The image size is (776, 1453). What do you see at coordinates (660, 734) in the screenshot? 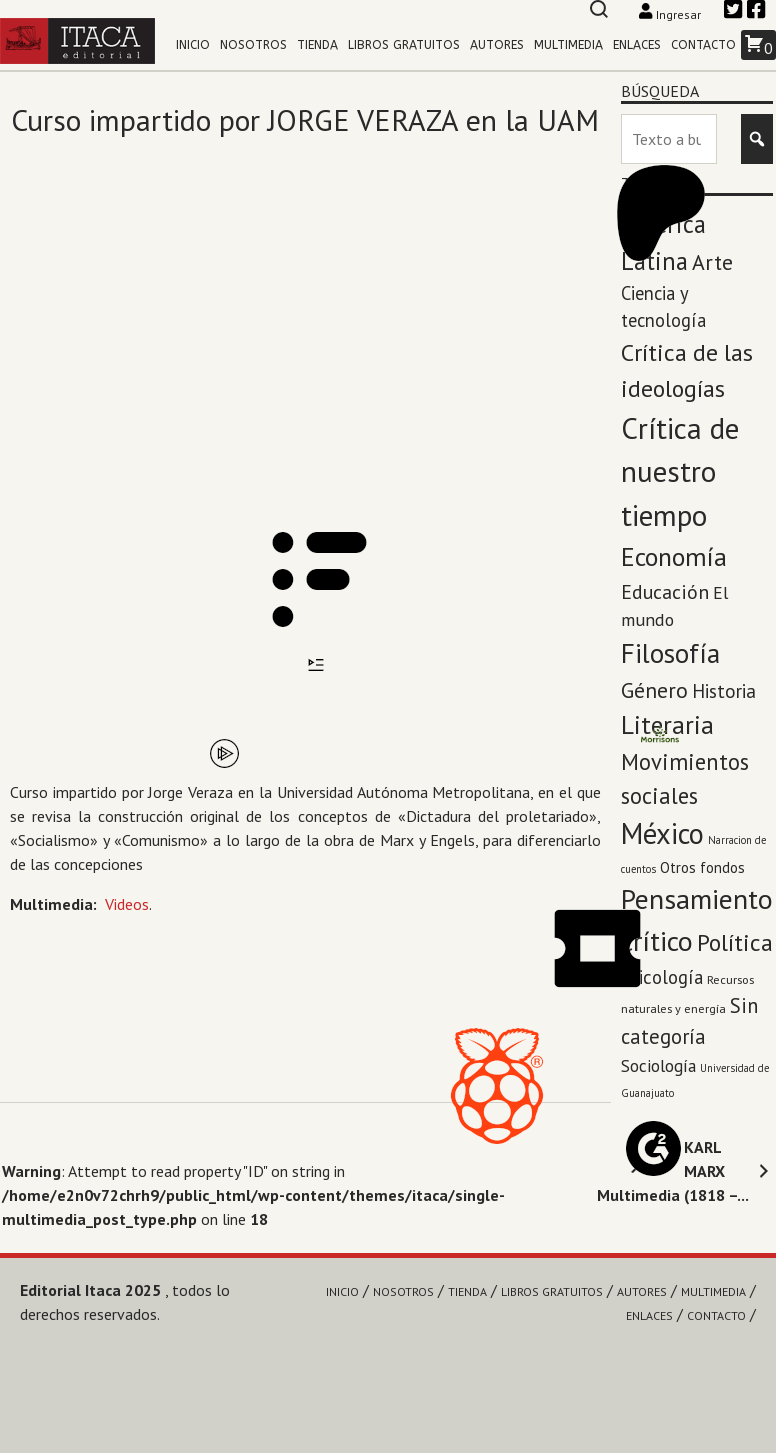
I see `morrisons supermarket app or website` at bounding box center [660, 734].